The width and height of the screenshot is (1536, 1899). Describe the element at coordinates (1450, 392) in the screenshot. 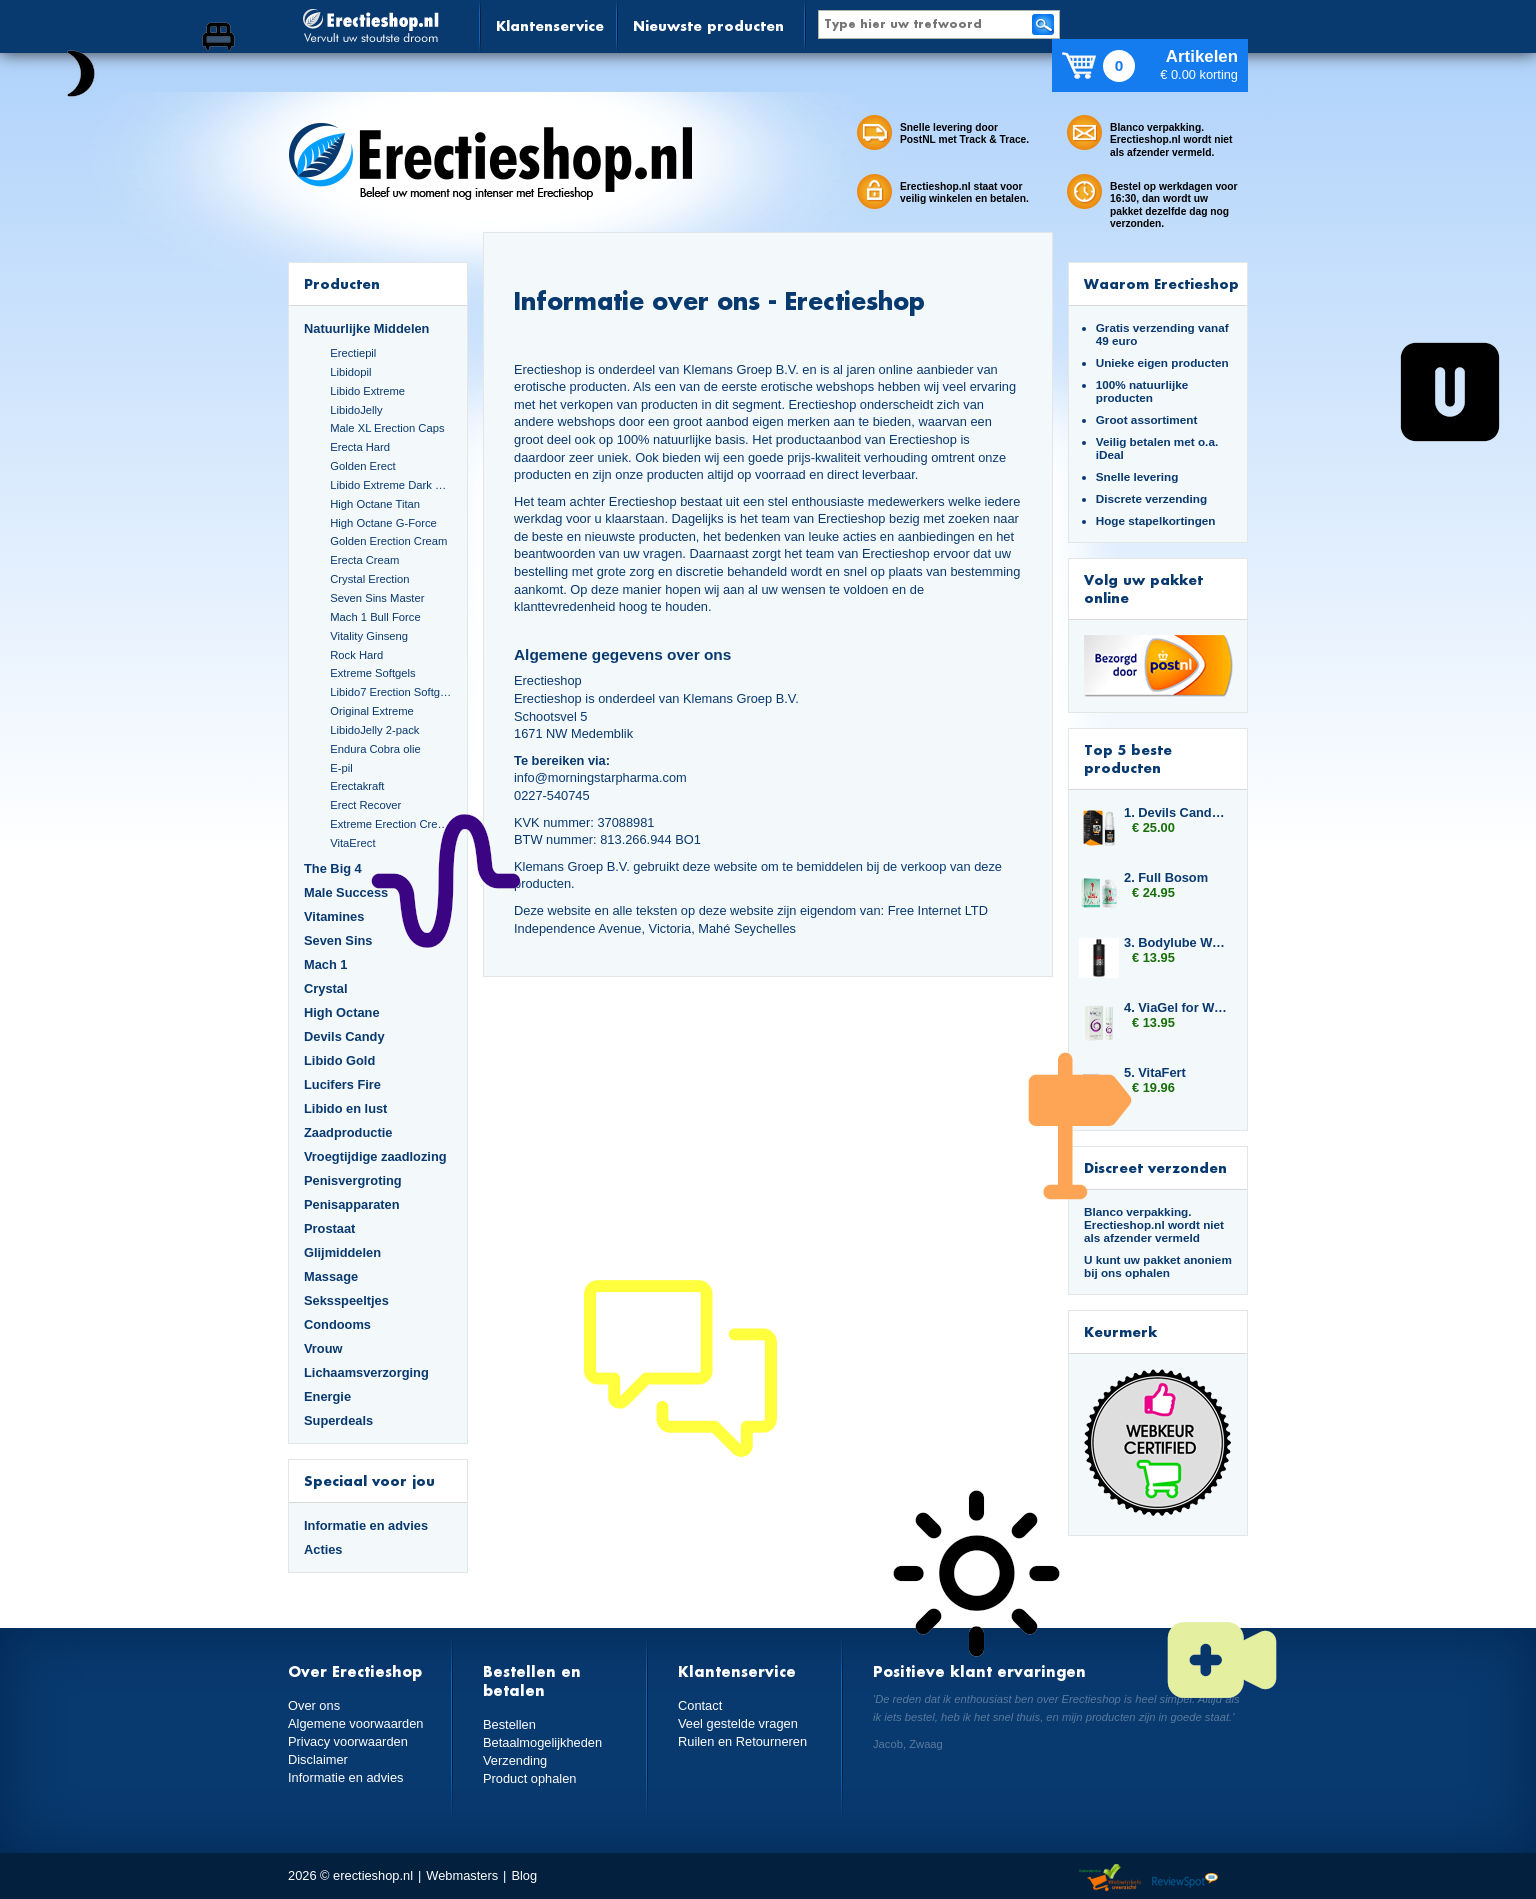

I see `indicates an item or option starting with the letter U` at that location.